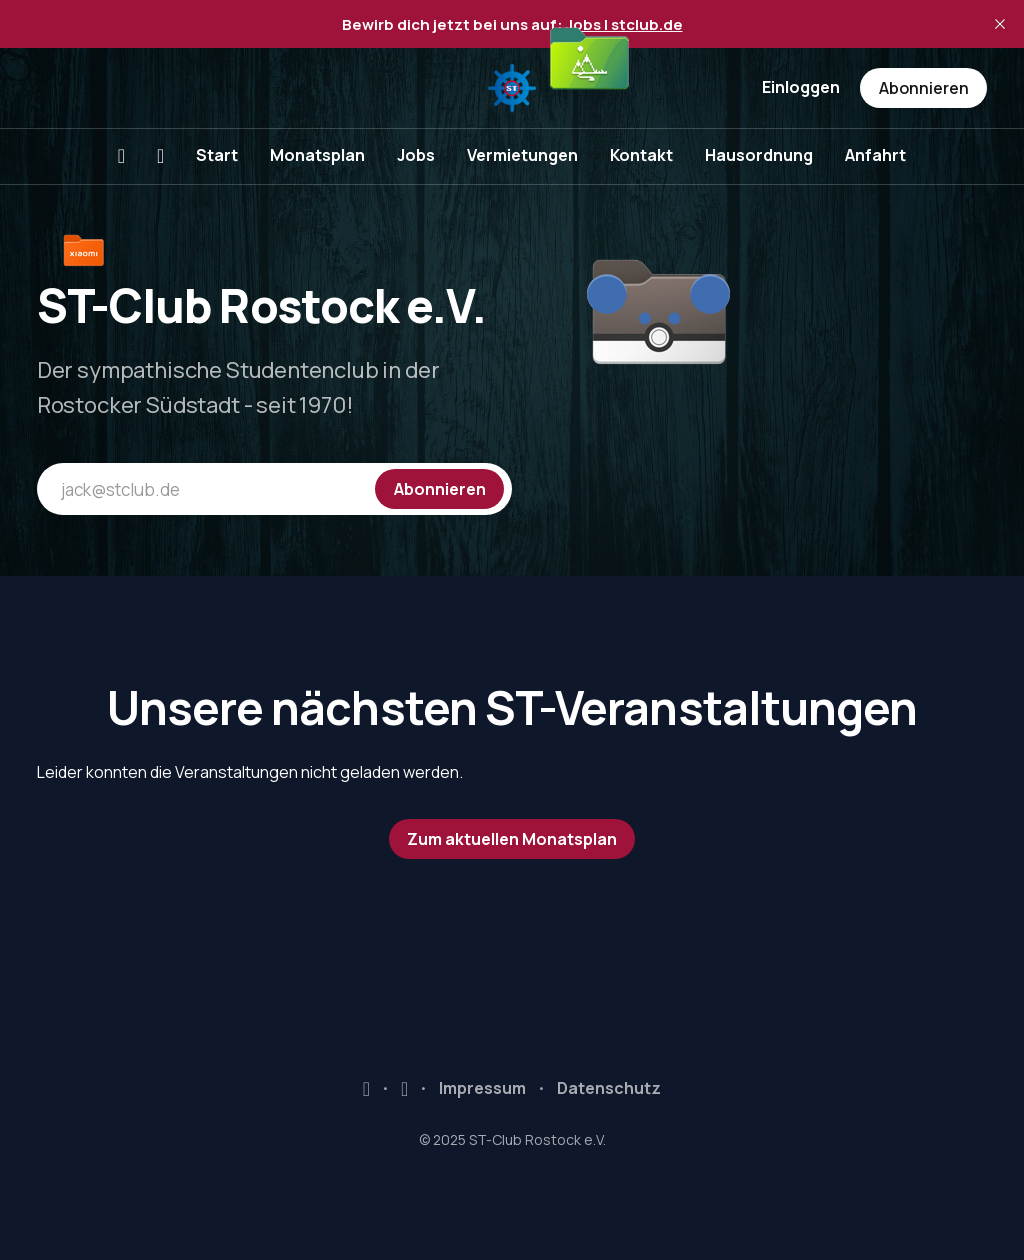  What do you see at coordinates (658, 315) in the screenshot?
I see `folder containing pokémon heavy ball assets` at bounding box center [658, 315].